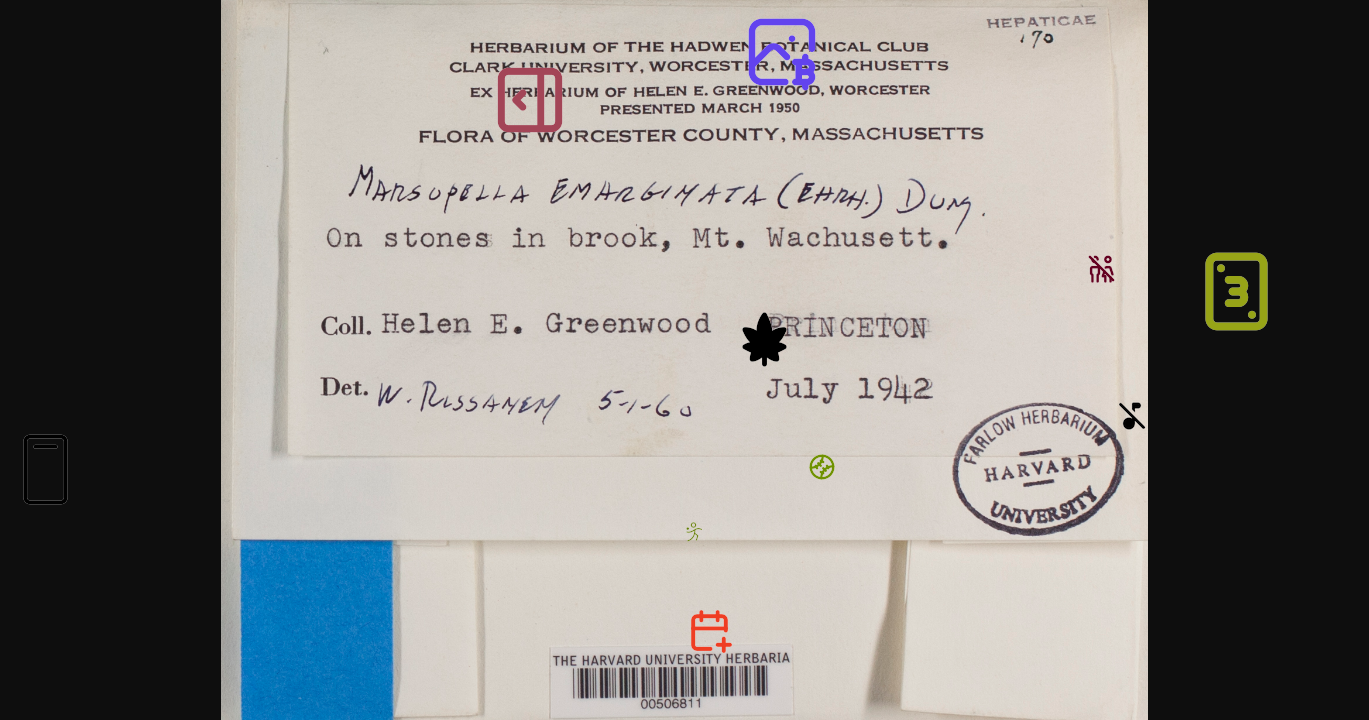  I want to click on indicates cannabis-related content or products, so click(764, 339).